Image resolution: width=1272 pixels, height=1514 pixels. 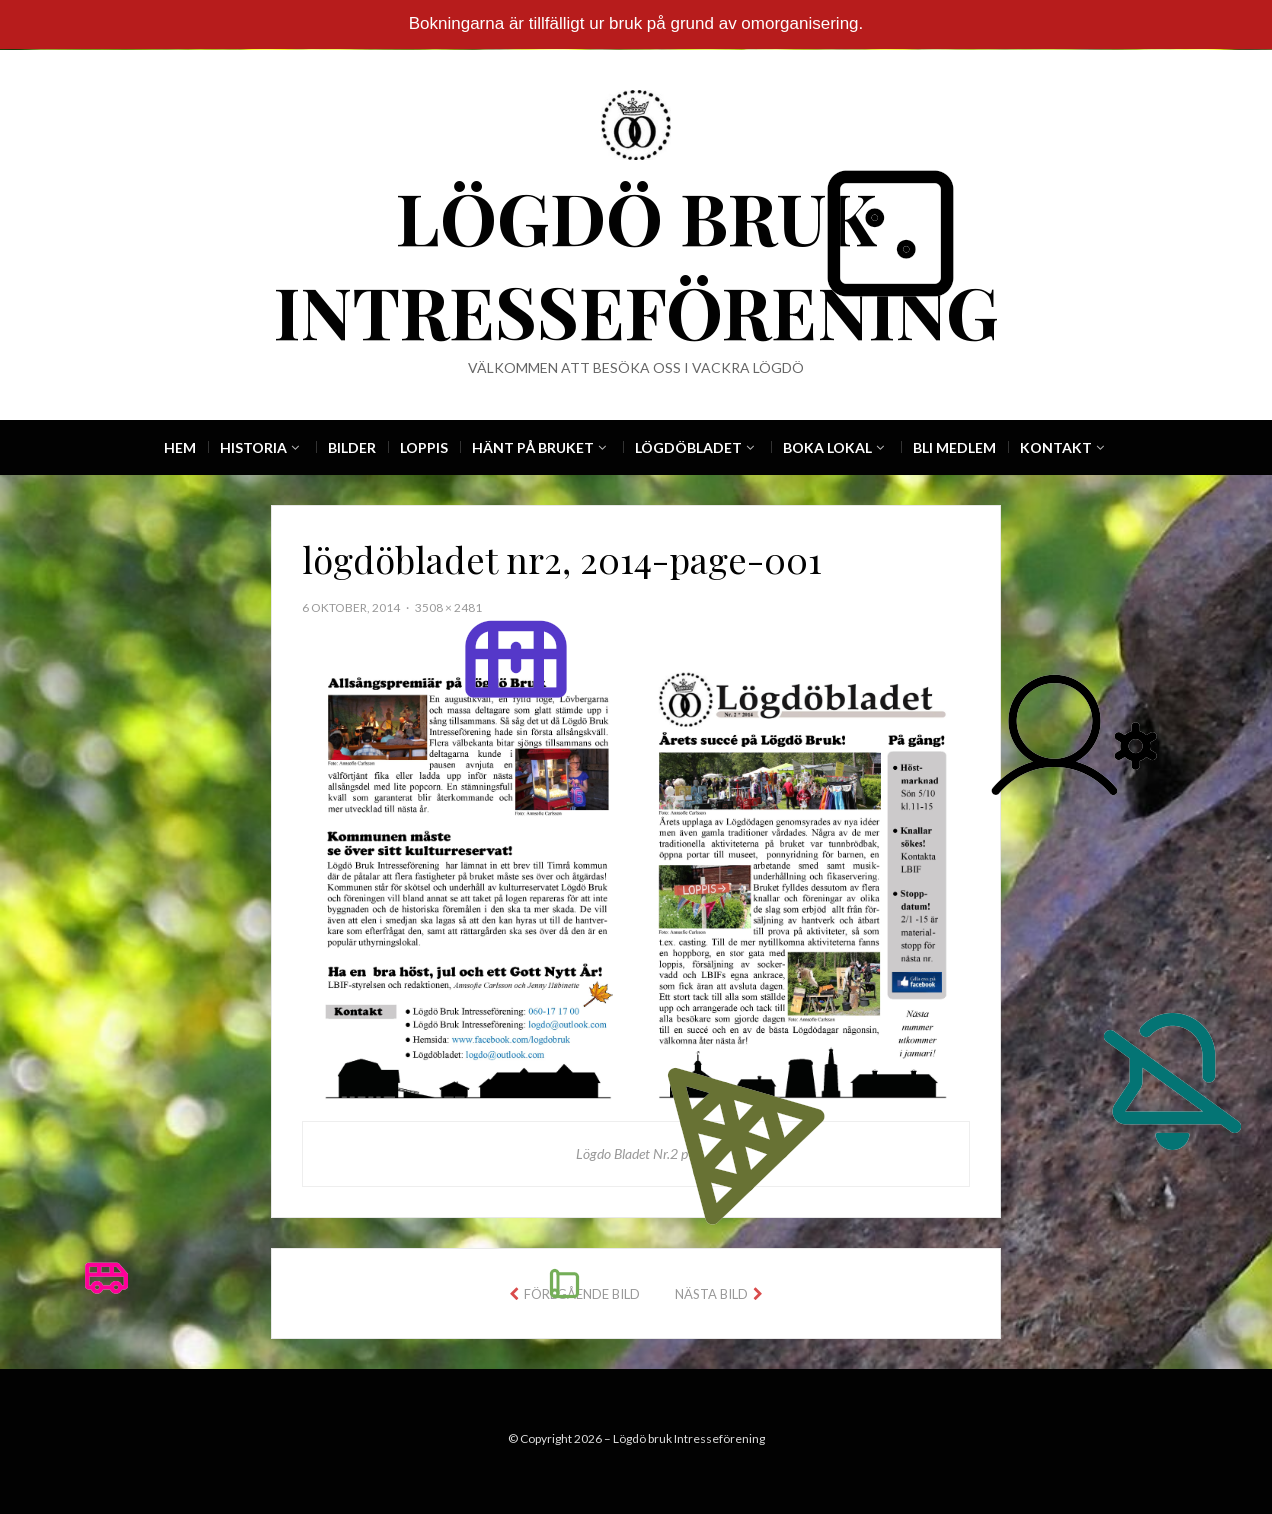 I want to click on three.js library or 3D graphics project, so click(x=742, y=1142).